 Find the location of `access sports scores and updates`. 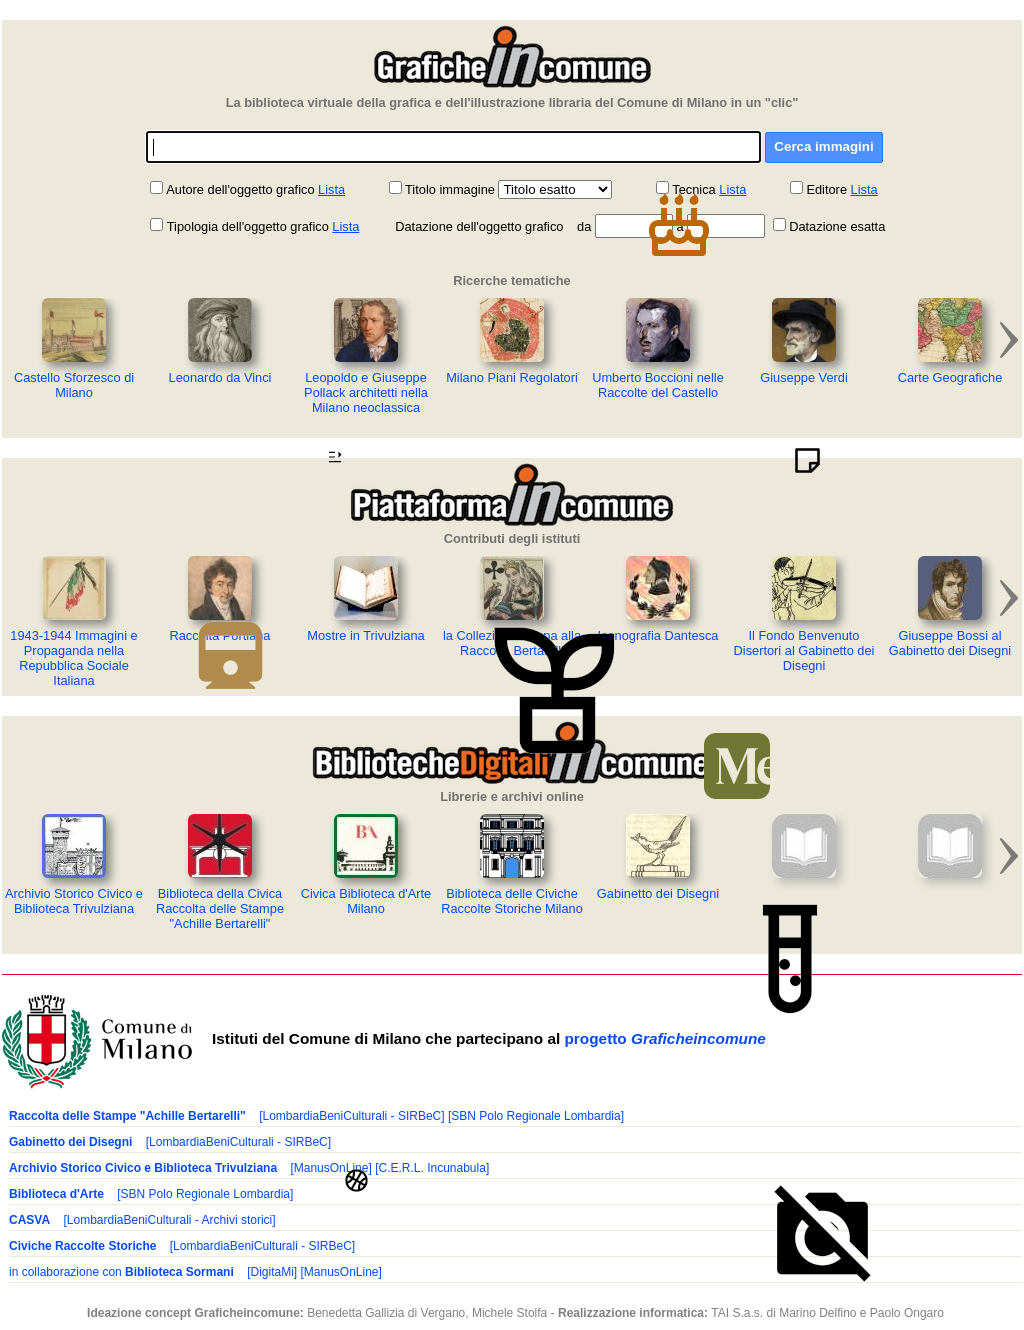

access sports scores and updates is located at coordinates (356, 1180).